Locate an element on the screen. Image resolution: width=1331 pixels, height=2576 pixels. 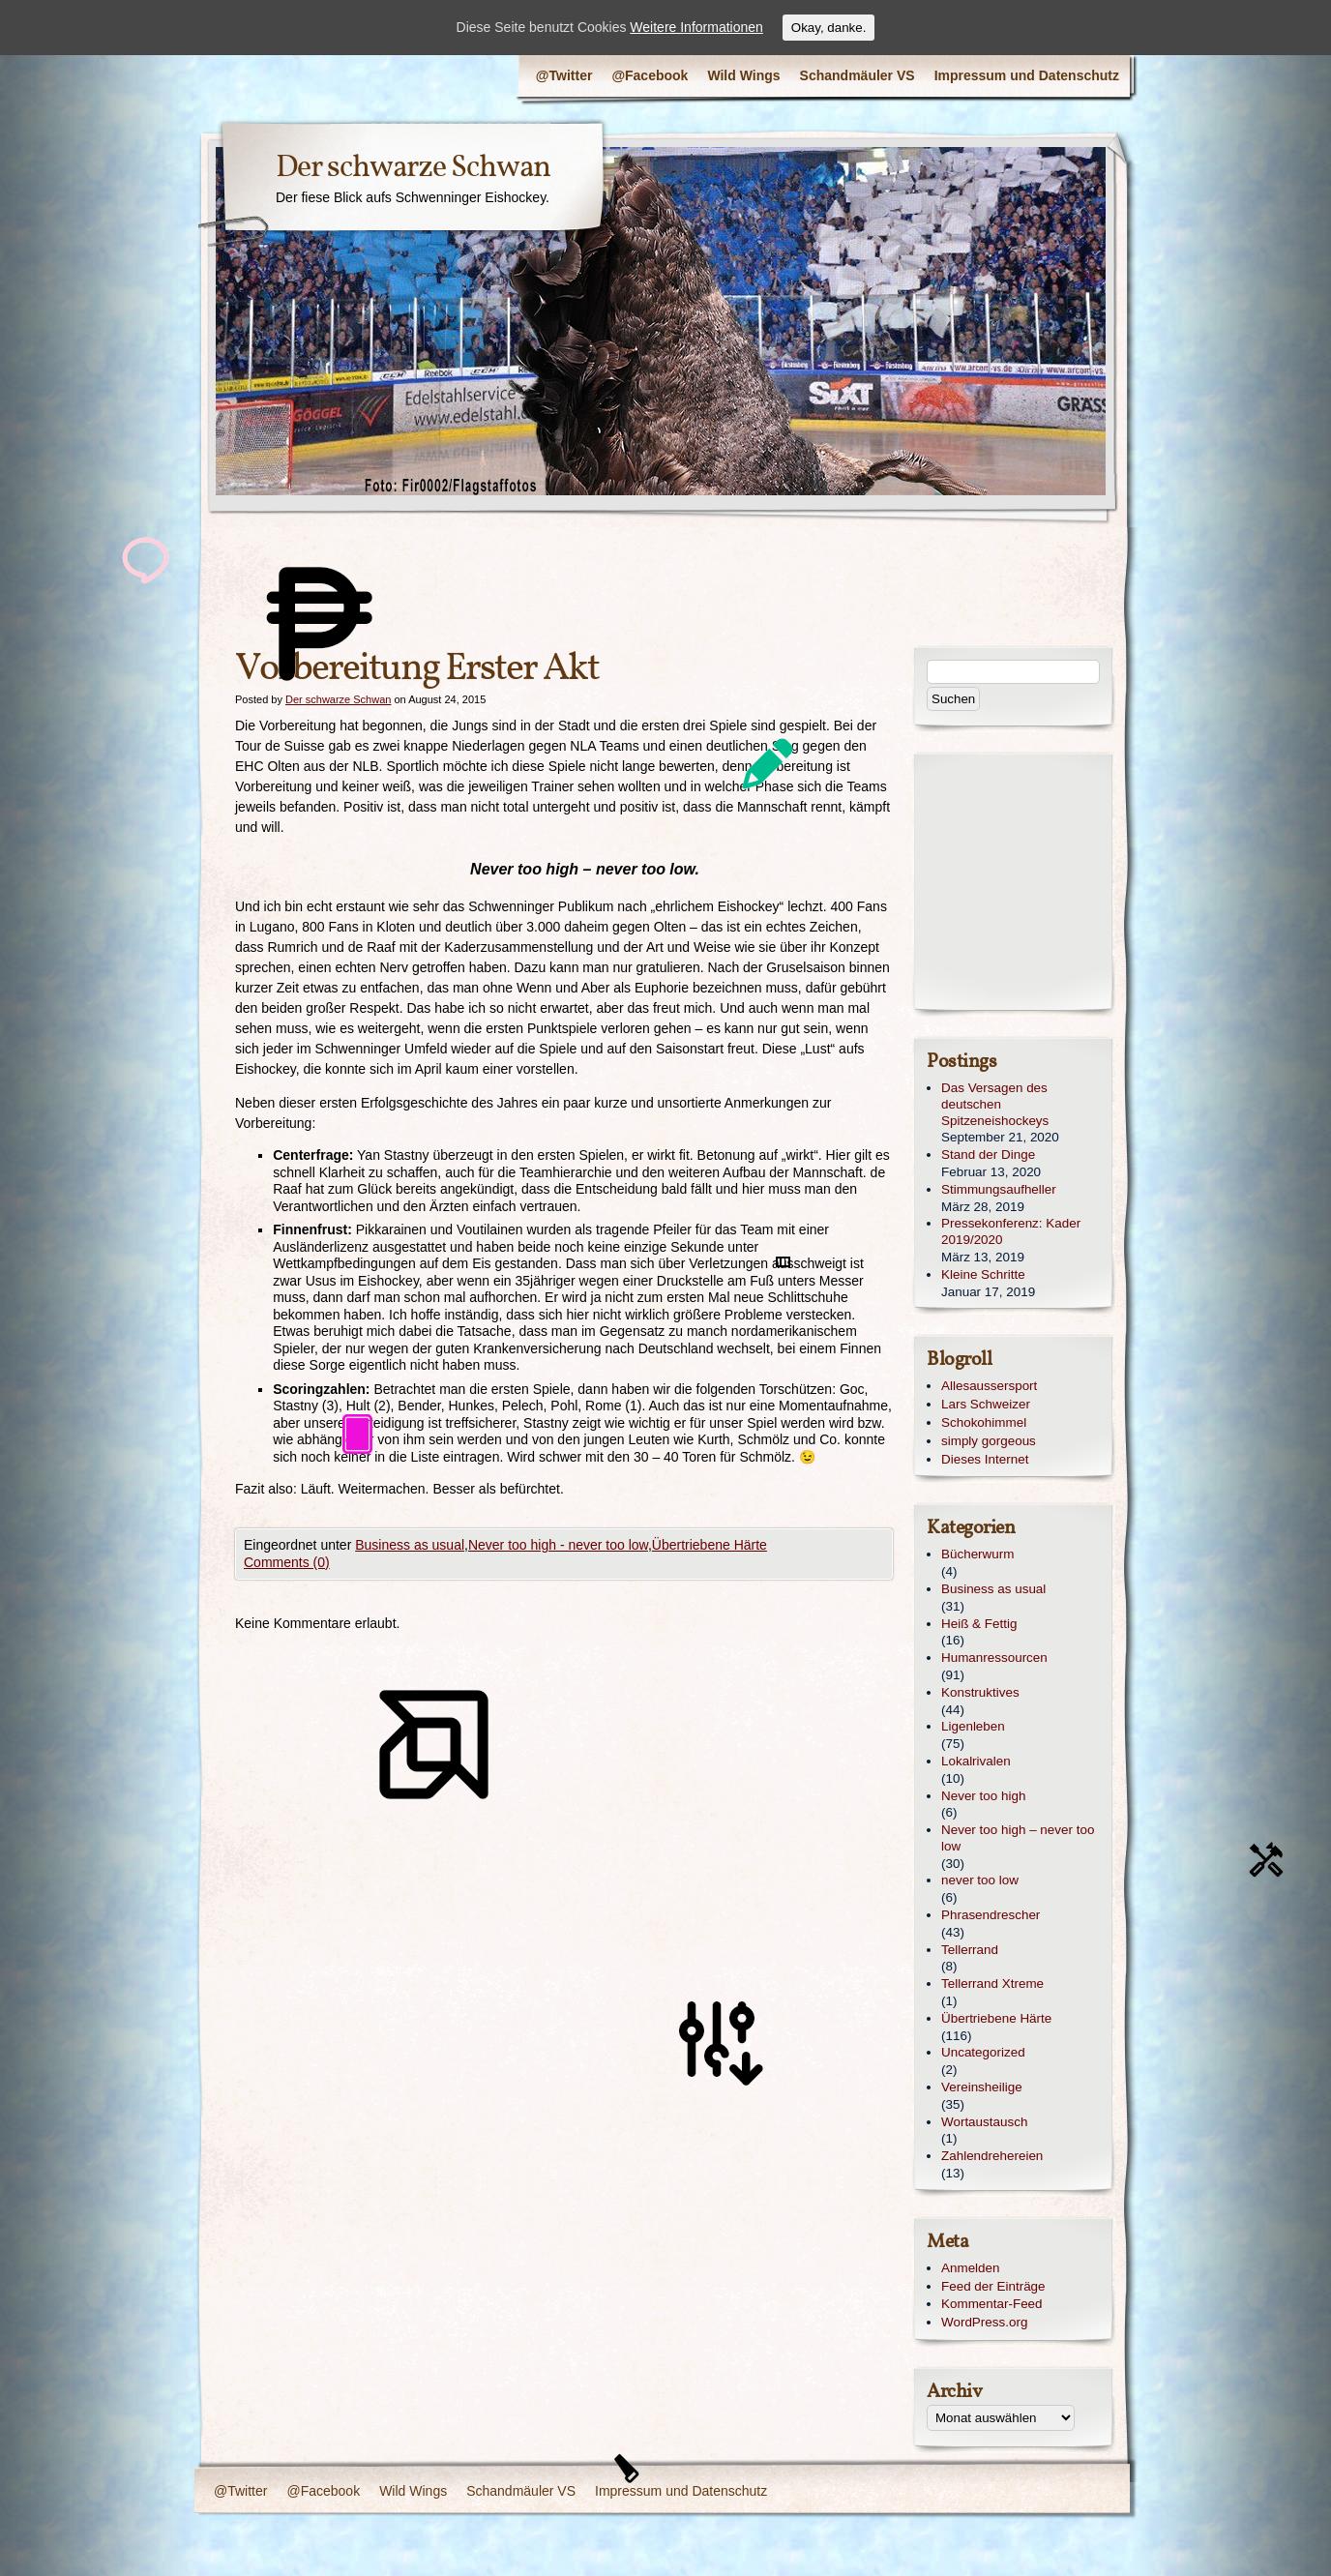
find carpentry or woodworking services is located at coordinates (627, 2469).